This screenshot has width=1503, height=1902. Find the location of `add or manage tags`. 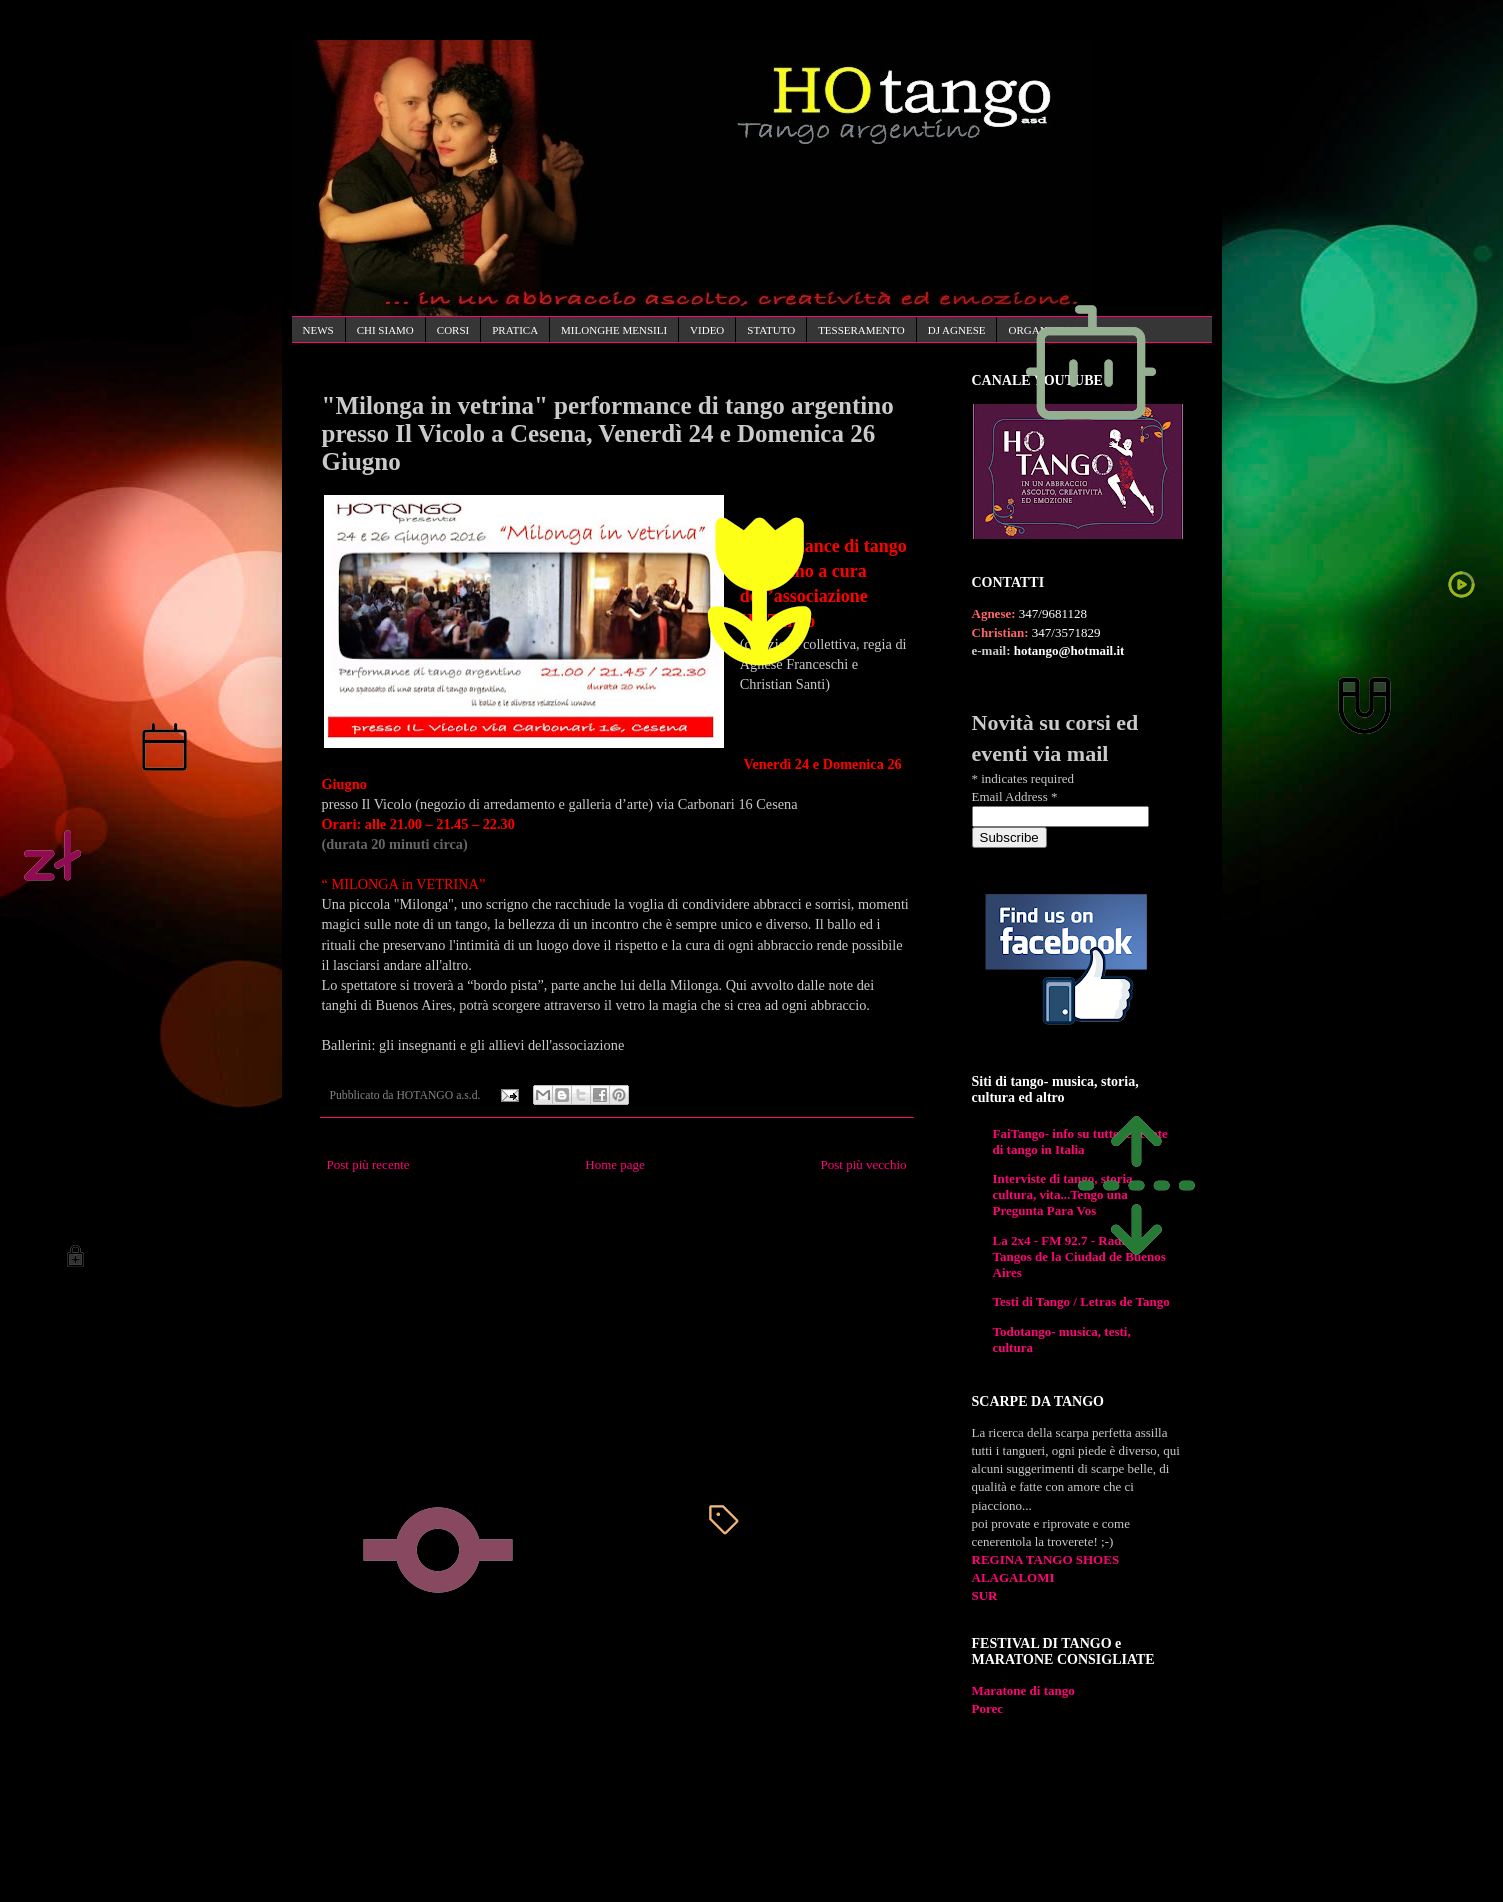

add or manage tags is located at coordinates (724, 1520).